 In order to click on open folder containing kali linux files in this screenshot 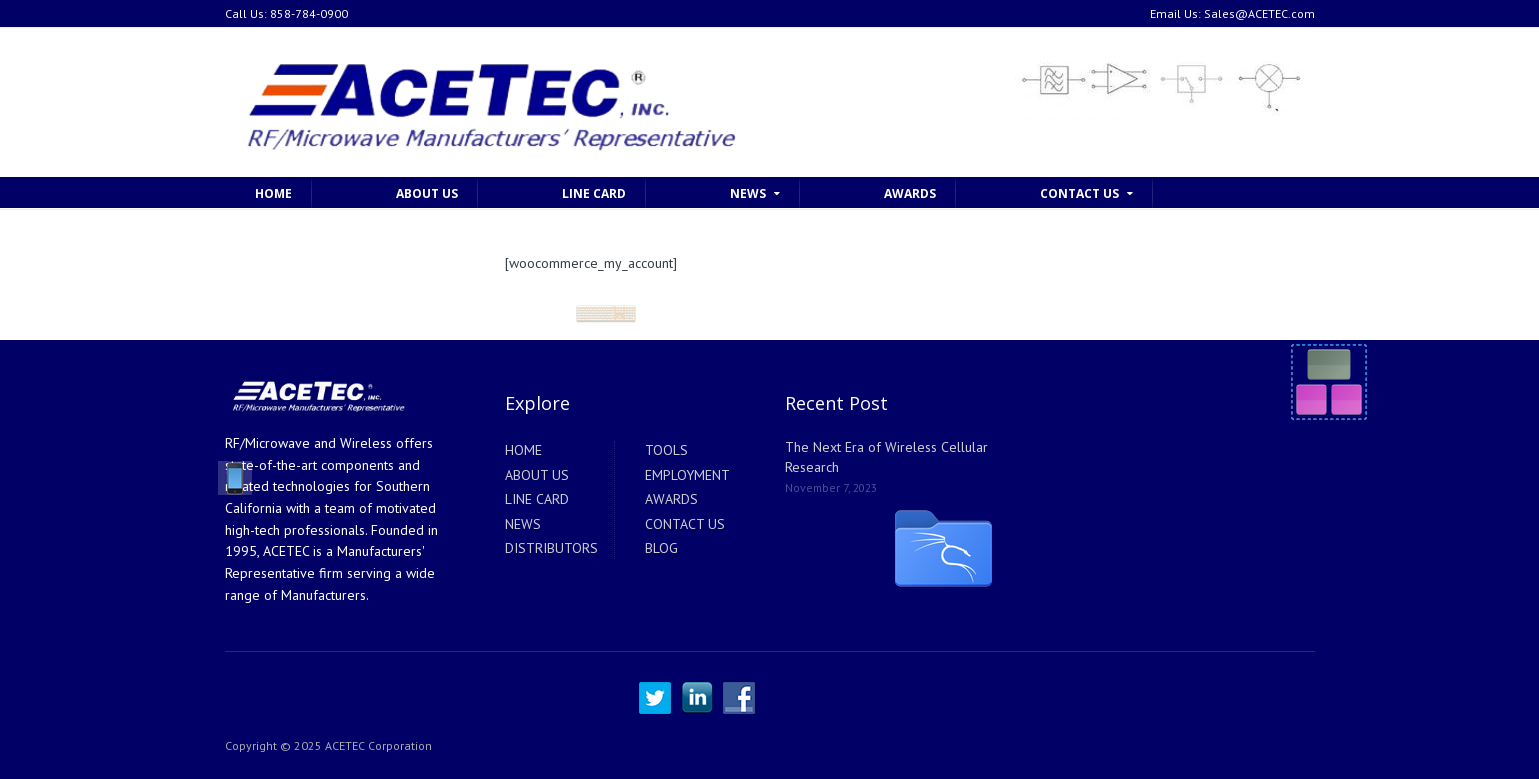, I will do `click(943, 551)`.